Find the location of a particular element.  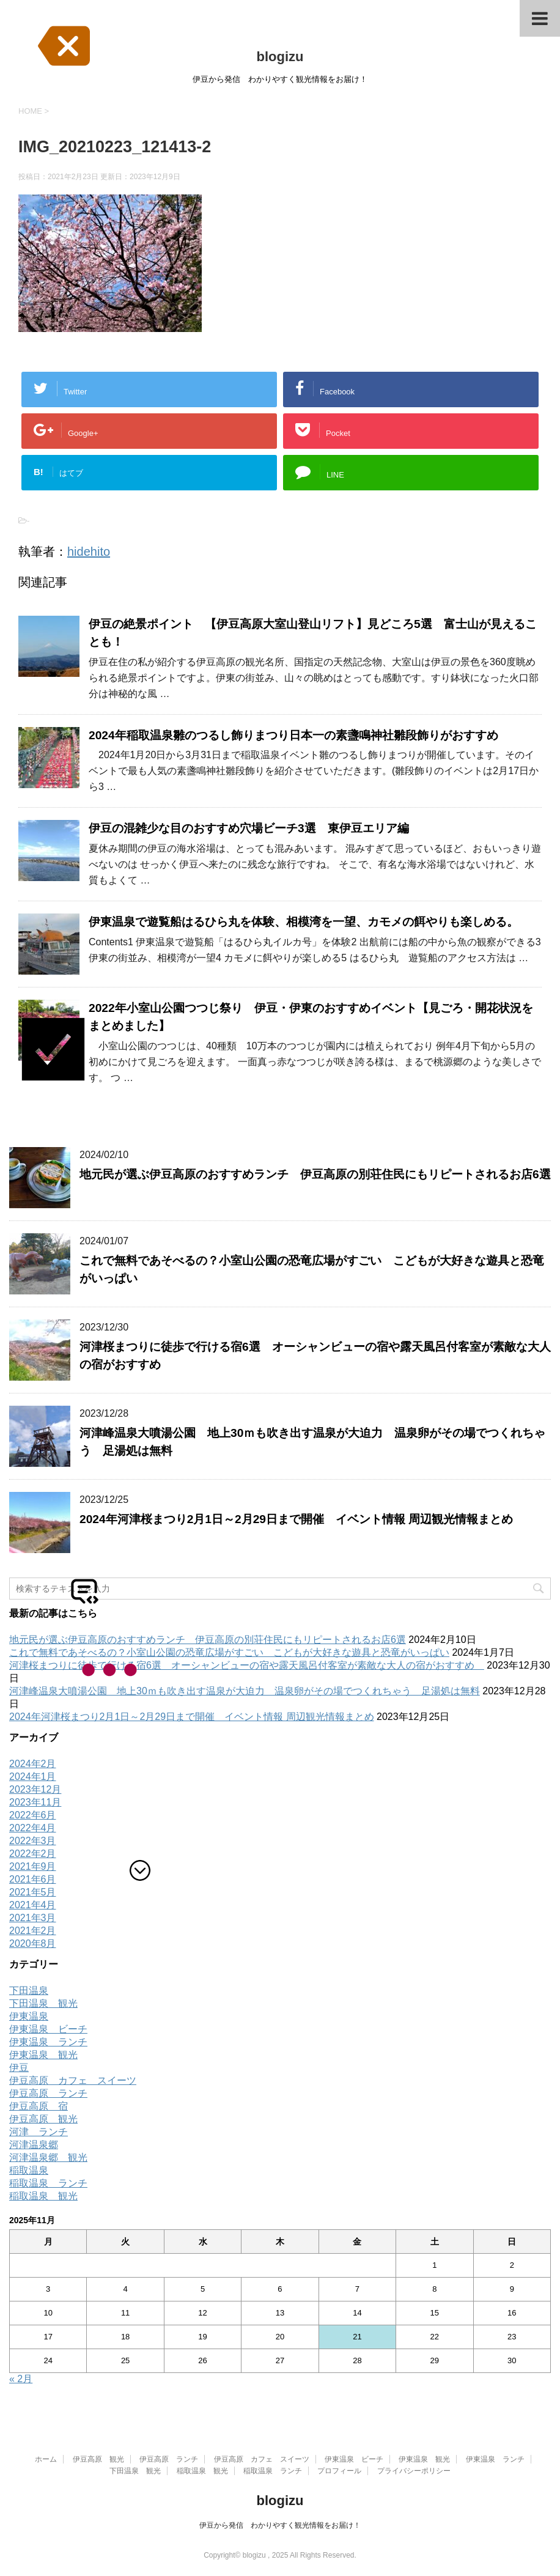

indicates a selected or completed item is located at coordinates (53, 1049).